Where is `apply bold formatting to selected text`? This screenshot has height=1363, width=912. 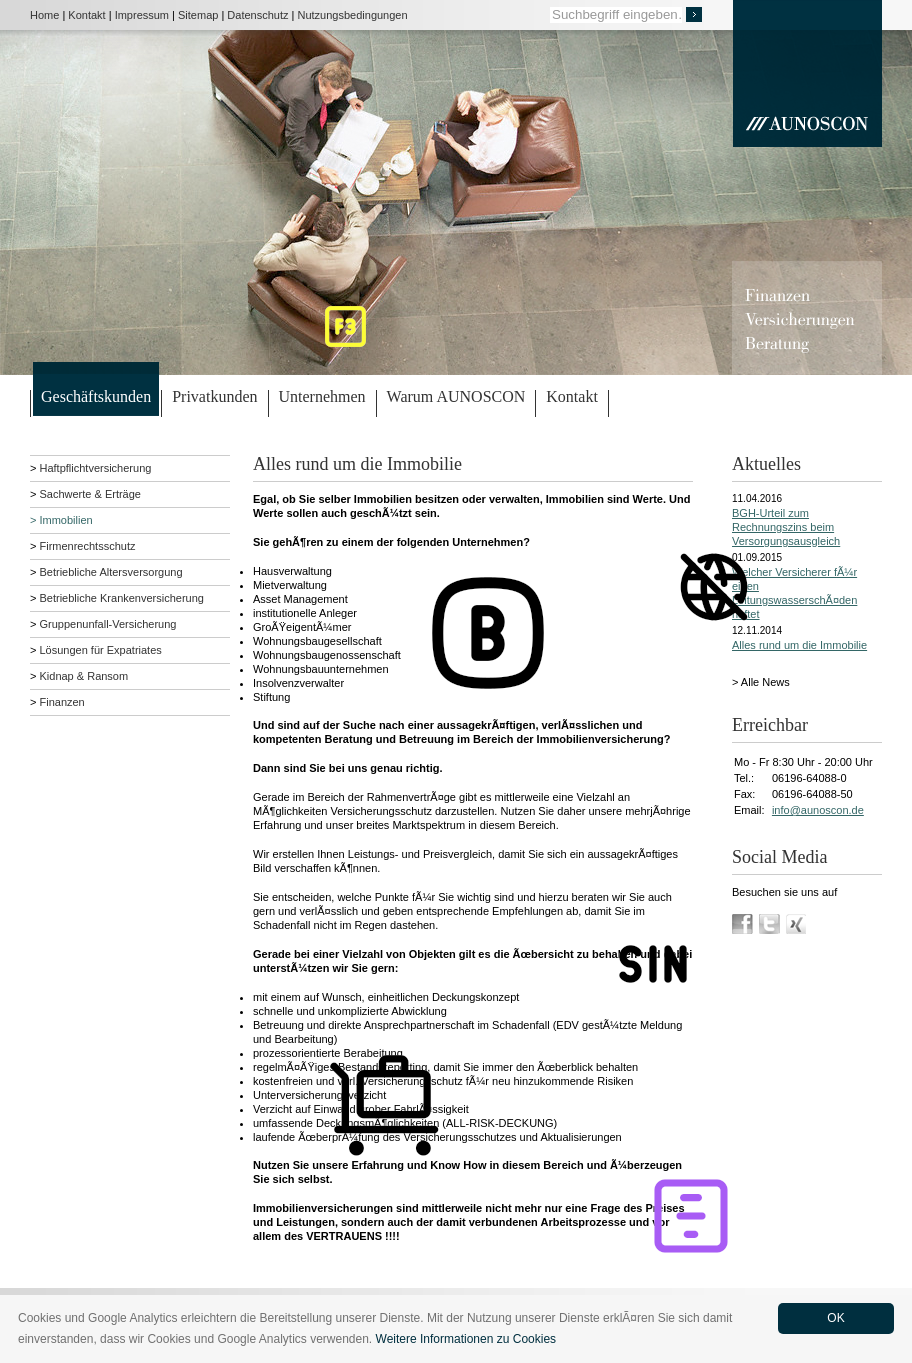
apply bold formatting to selected text is located at coordinates (488, 633).